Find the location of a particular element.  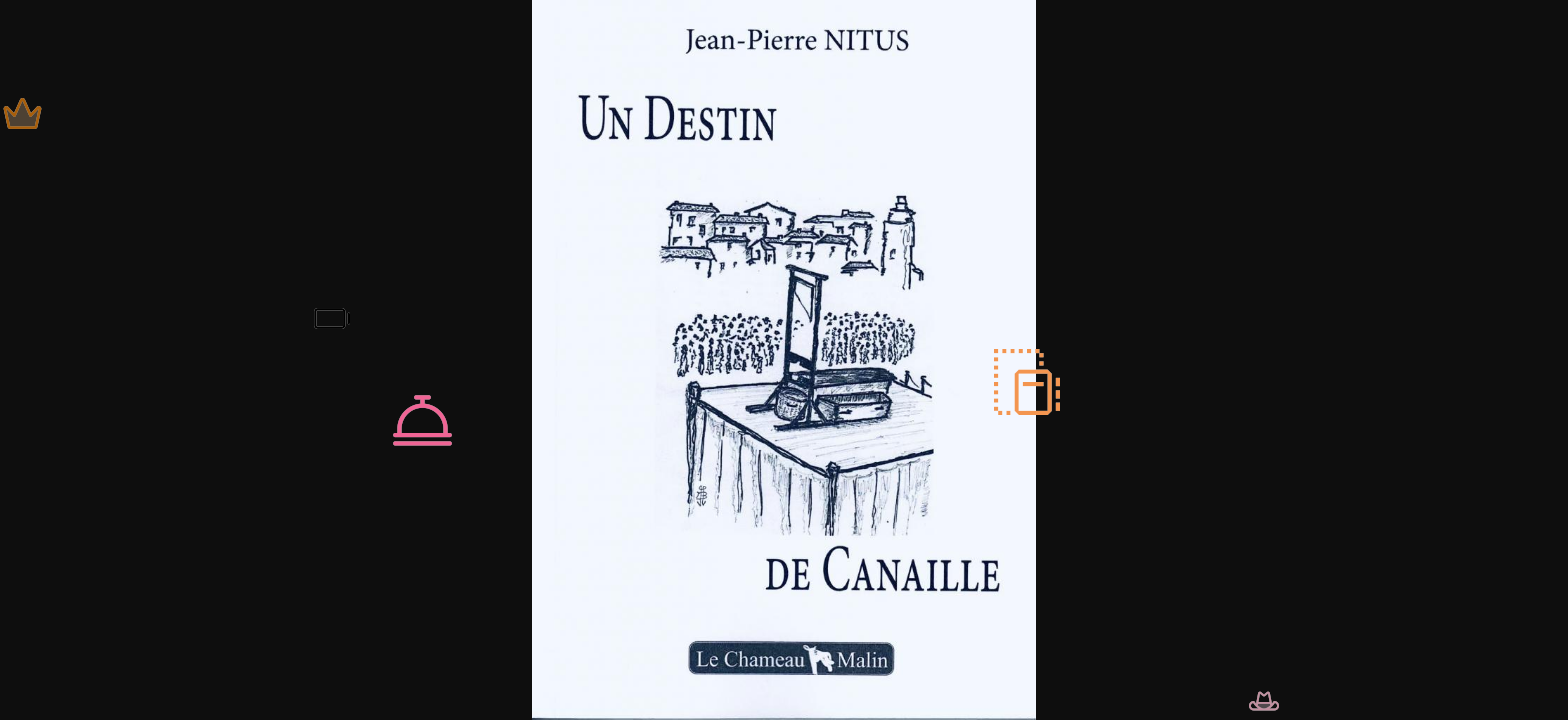

select western or country theme is located at coordinates (1264, 702).